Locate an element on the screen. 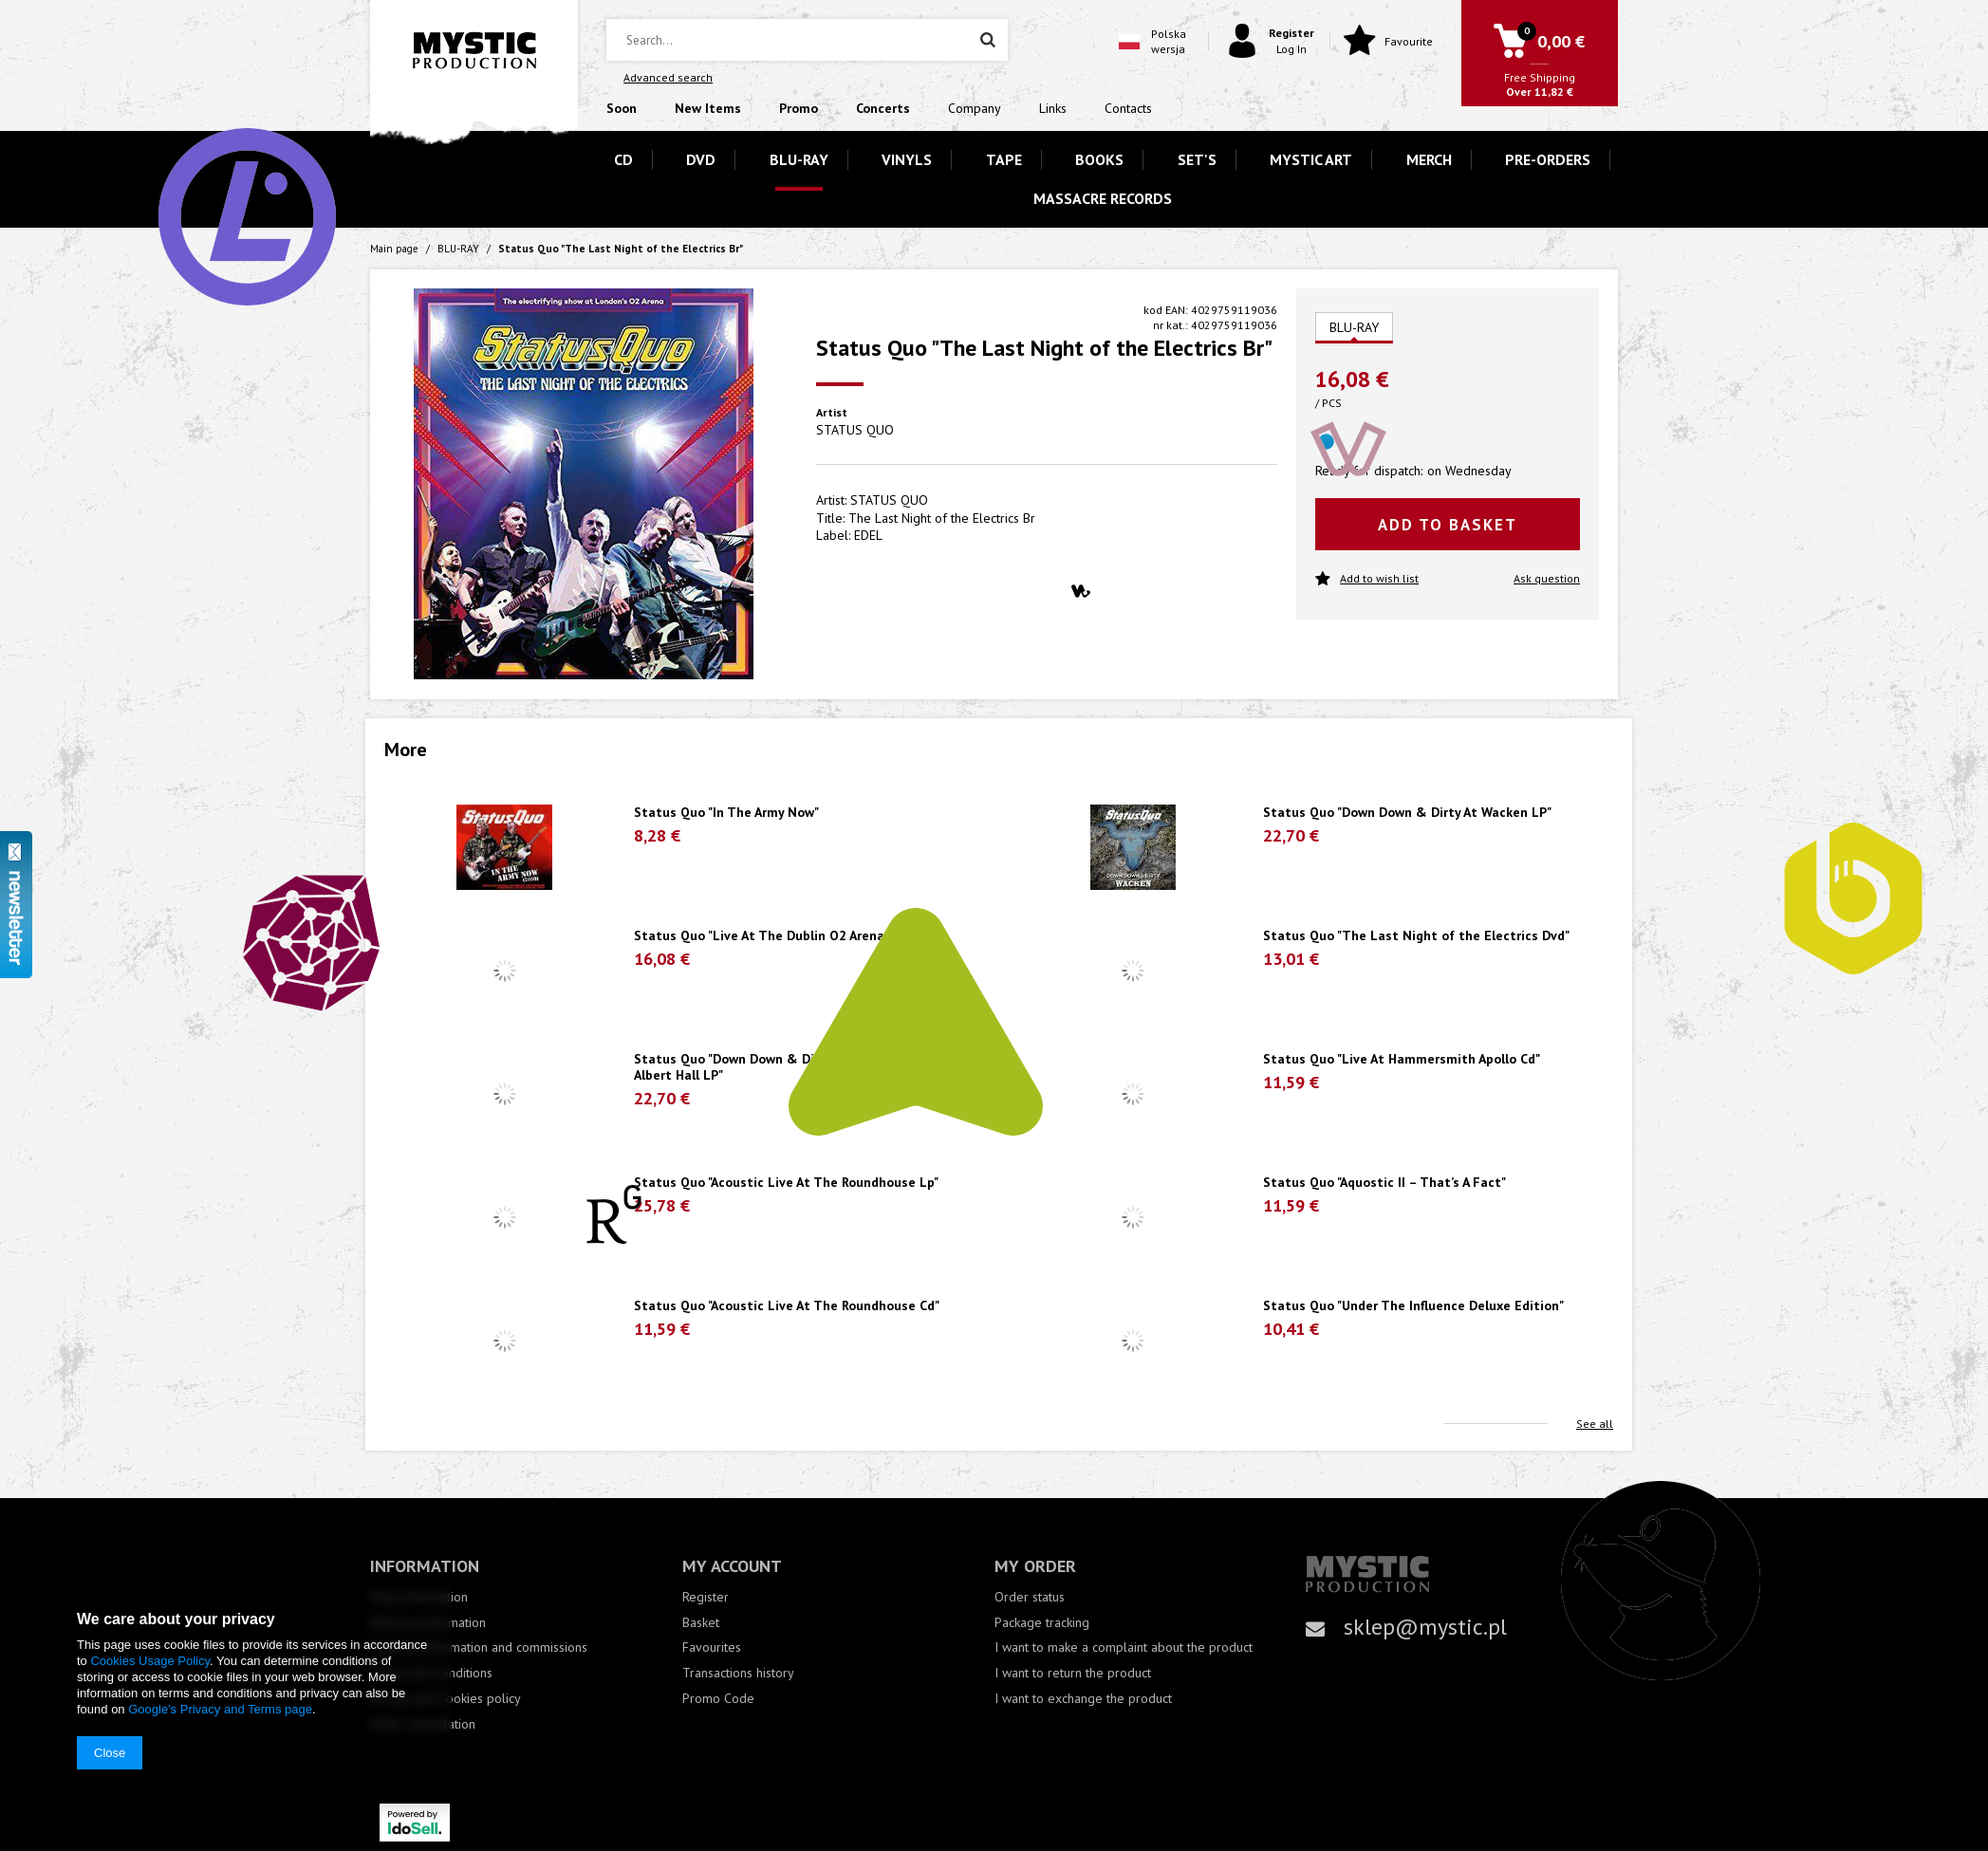 This screenshot has height=1851, width=1988. linux professional institute logo is located at coordinates (247, 216).